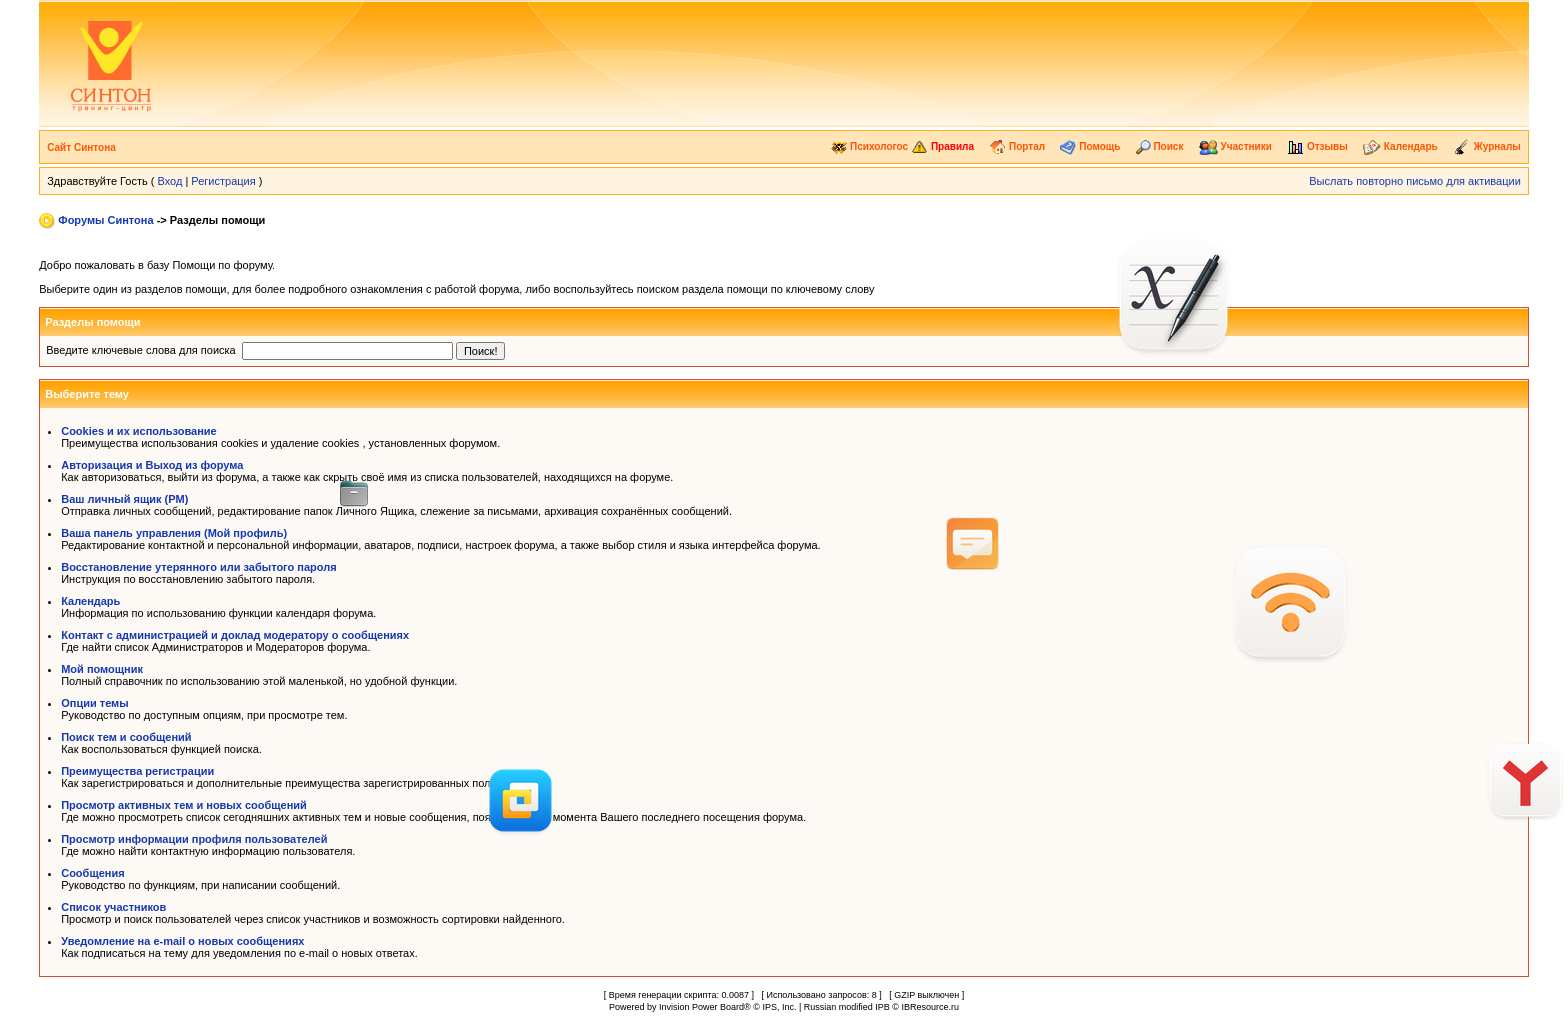  Describe the element at coordinates (1290, 602) in the screenshot. I see `connect to a captive portal or public wifi network` at that location.